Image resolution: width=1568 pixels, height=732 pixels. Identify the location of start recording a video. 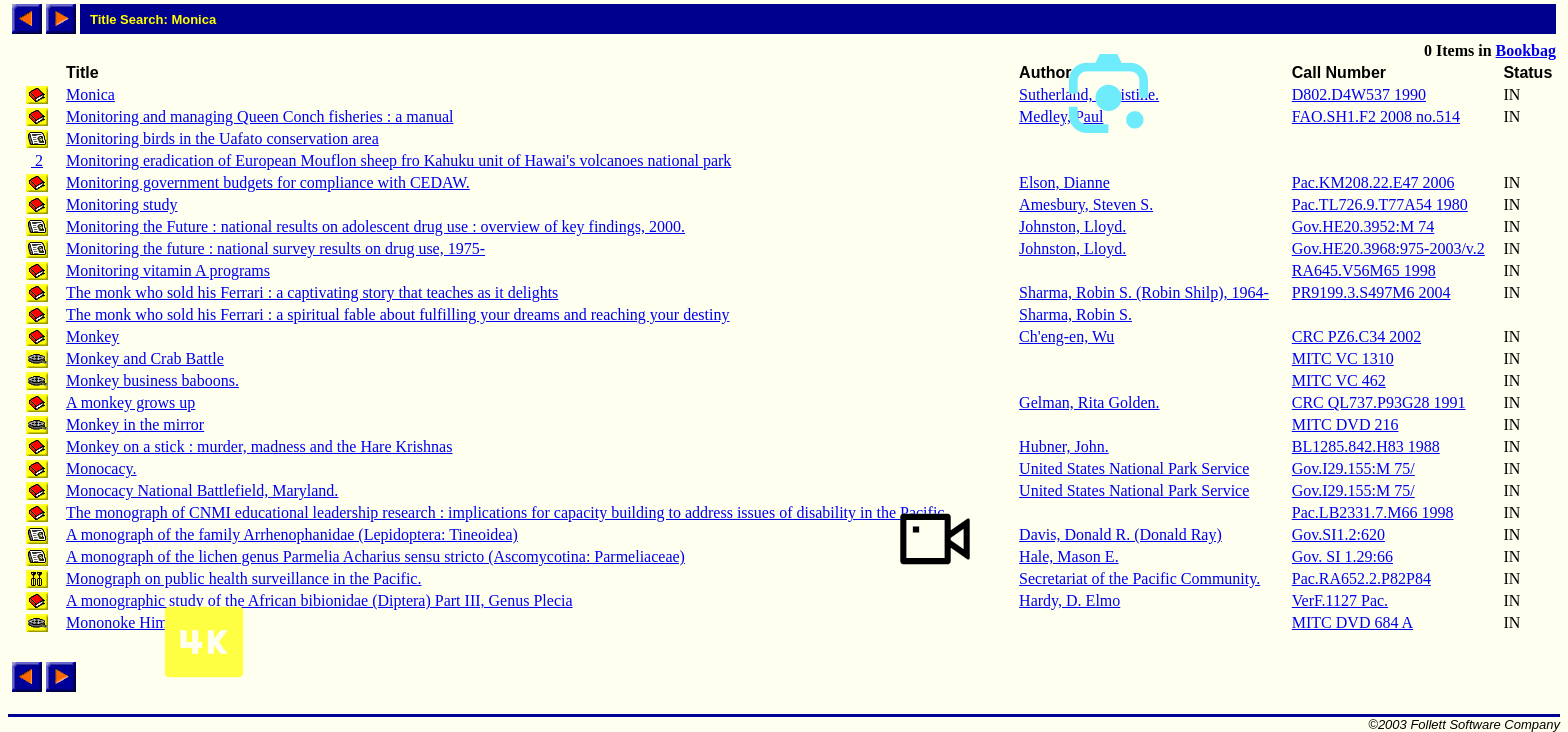
(935, 539).